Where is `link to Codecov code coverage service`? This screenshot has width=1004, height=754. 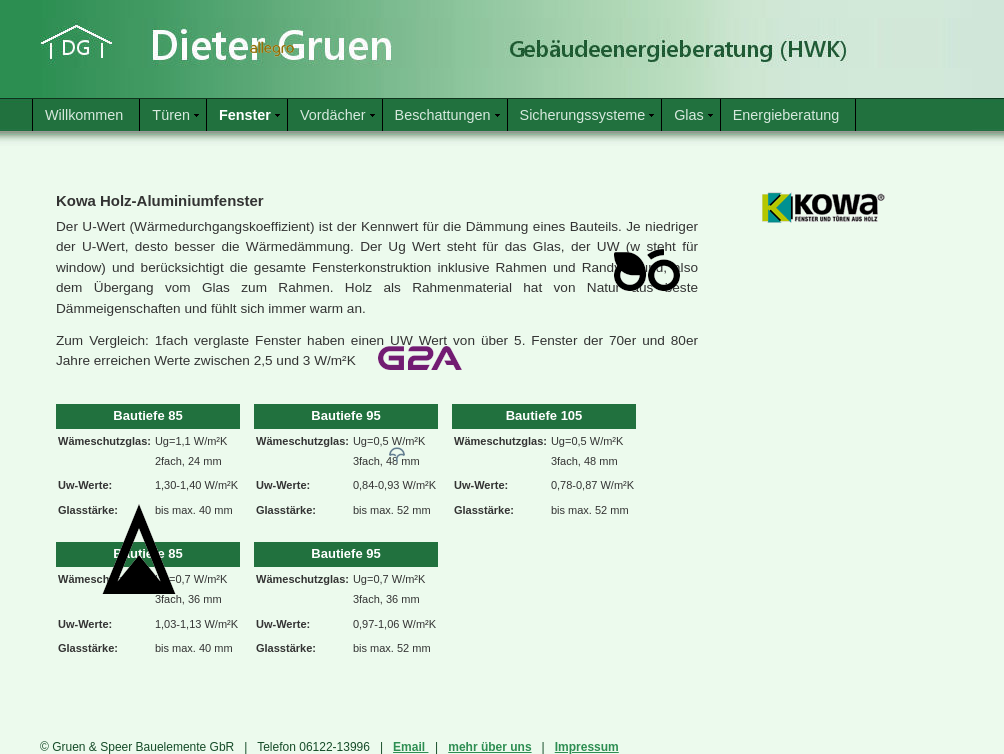
link to Codecov code coverage service is located at coordinates (397, 455).